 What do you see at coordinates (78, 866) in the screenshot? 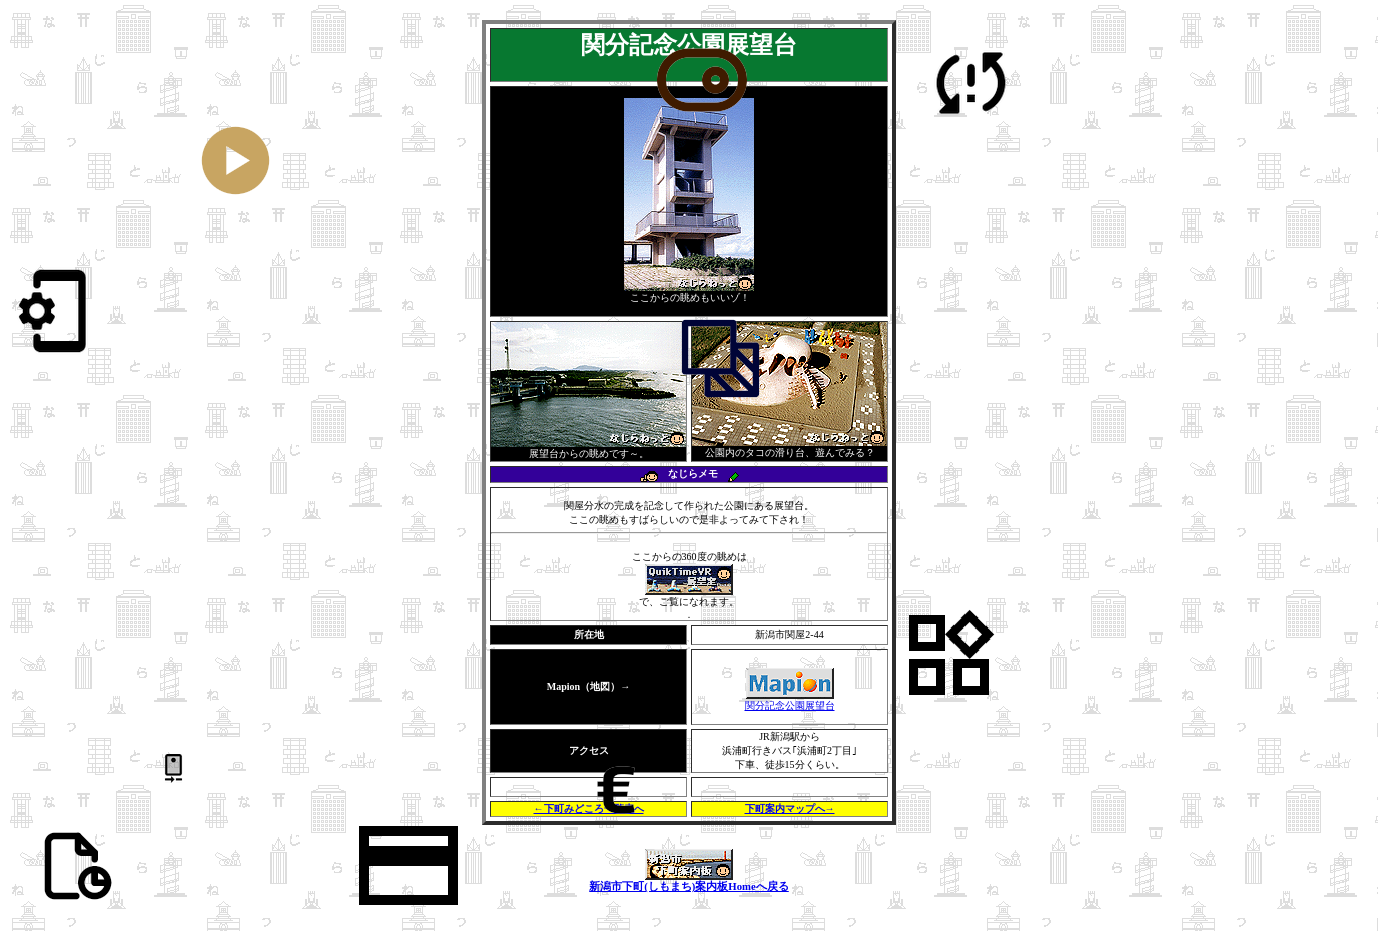
I see `view file analytics or report` at bounding box center [78, 866].